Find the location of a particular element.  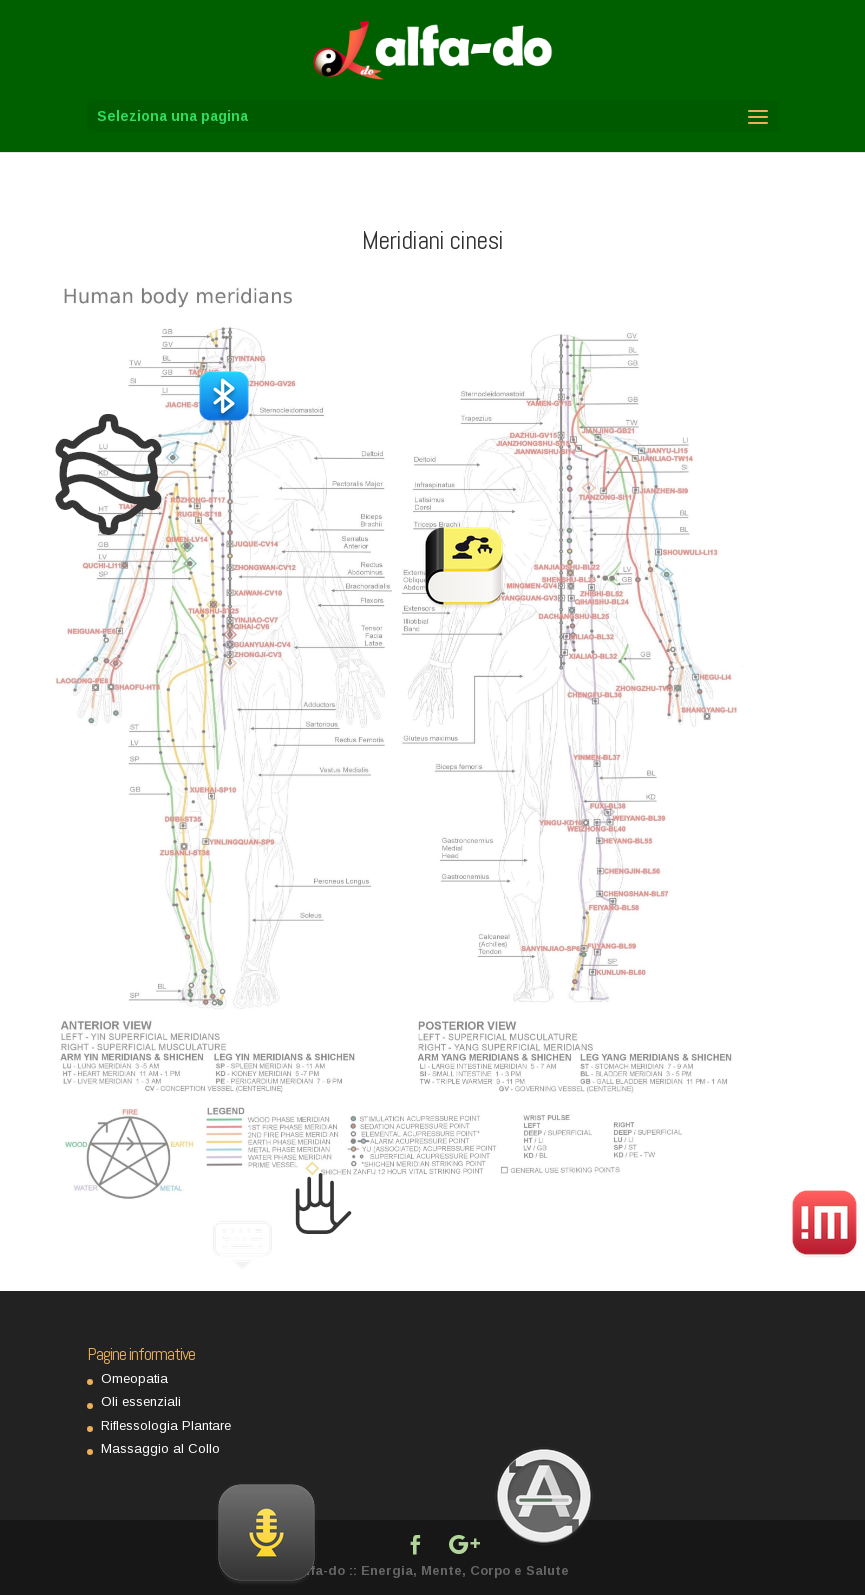

launch minesweeper game is located at coordinates (108, 474).